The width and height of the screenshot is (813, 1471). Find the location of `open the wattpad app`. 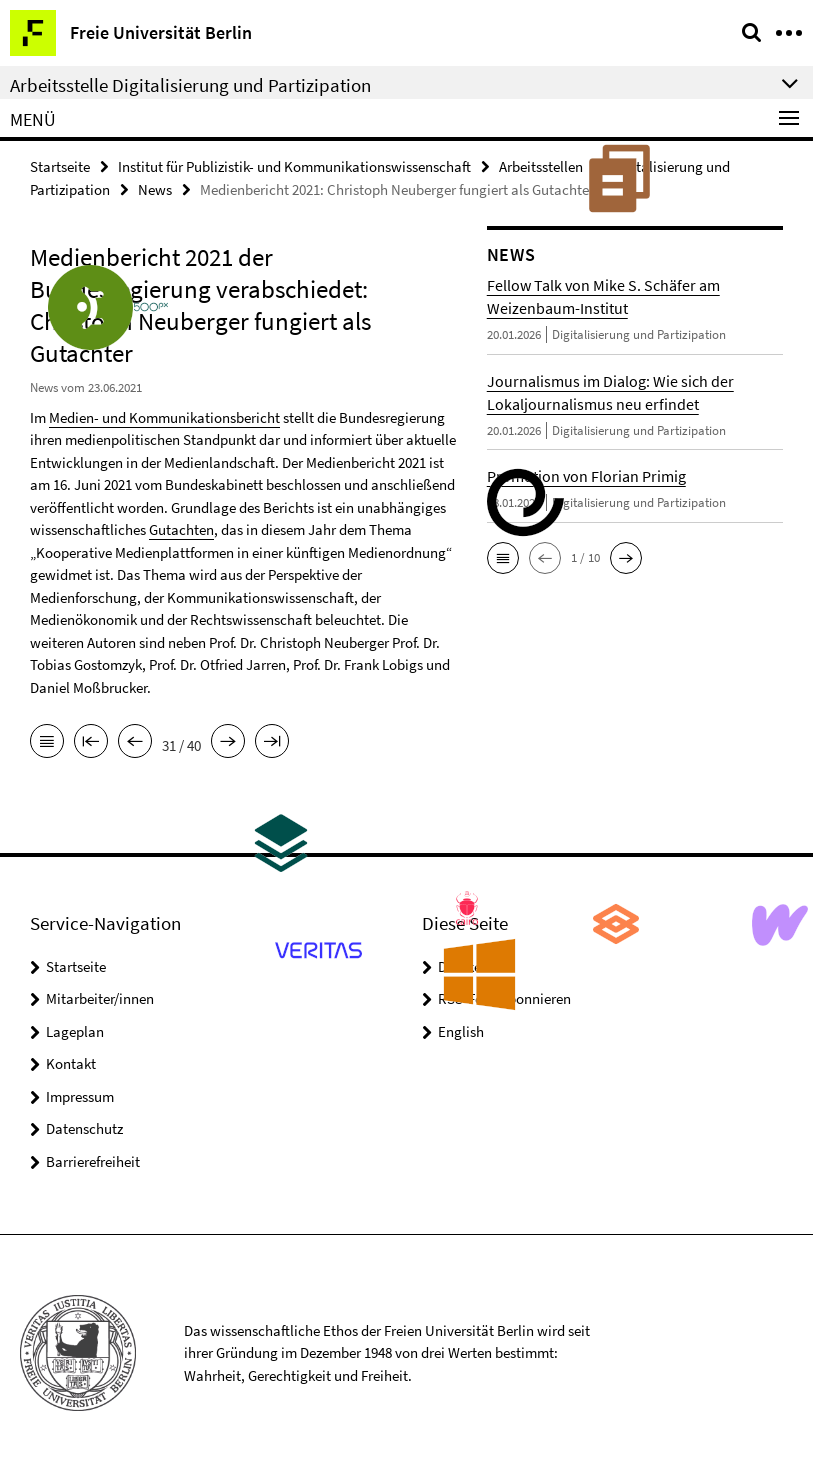

open the wattpad app is located at coordinates (780, 925).